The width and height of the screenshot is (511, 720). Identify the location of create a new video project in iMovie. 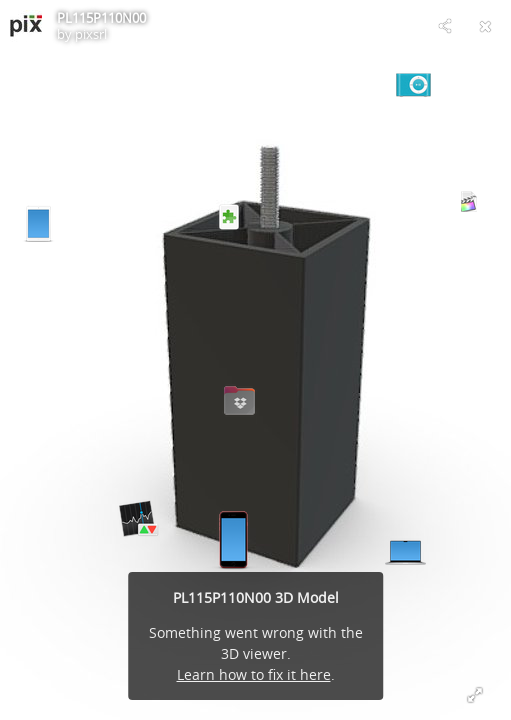
(469, 202).